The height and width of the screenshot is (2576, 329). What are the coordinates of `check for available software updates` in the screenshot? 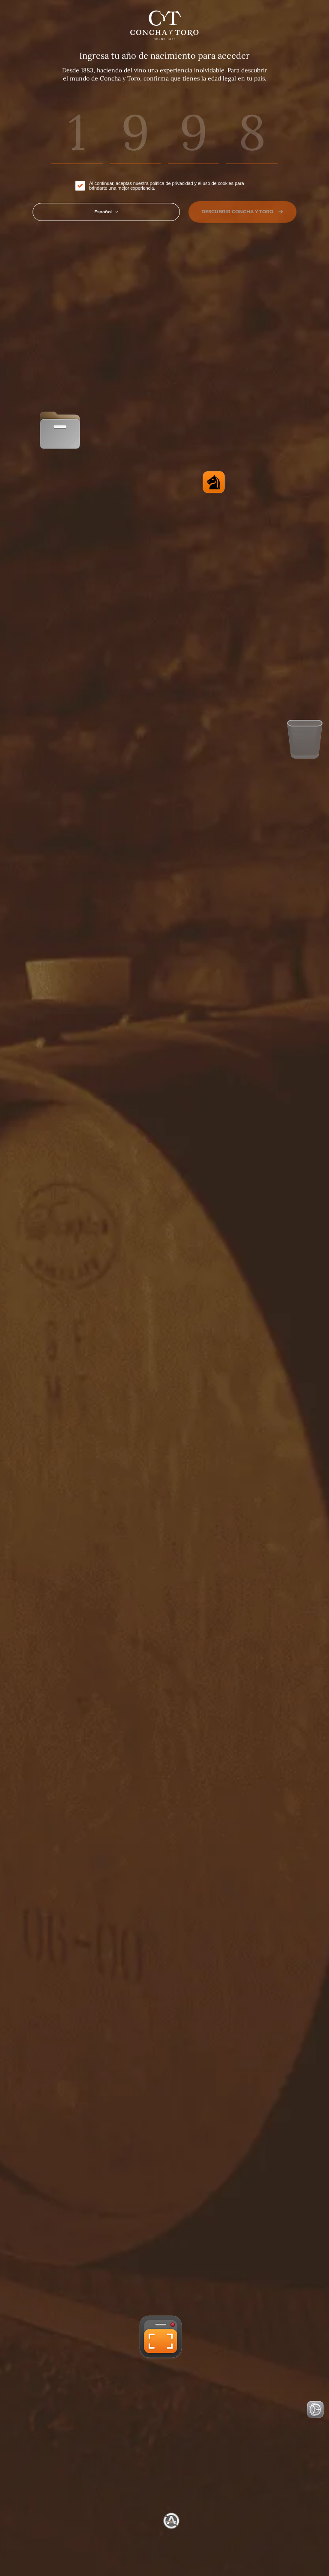 It's located at (171, 2521).